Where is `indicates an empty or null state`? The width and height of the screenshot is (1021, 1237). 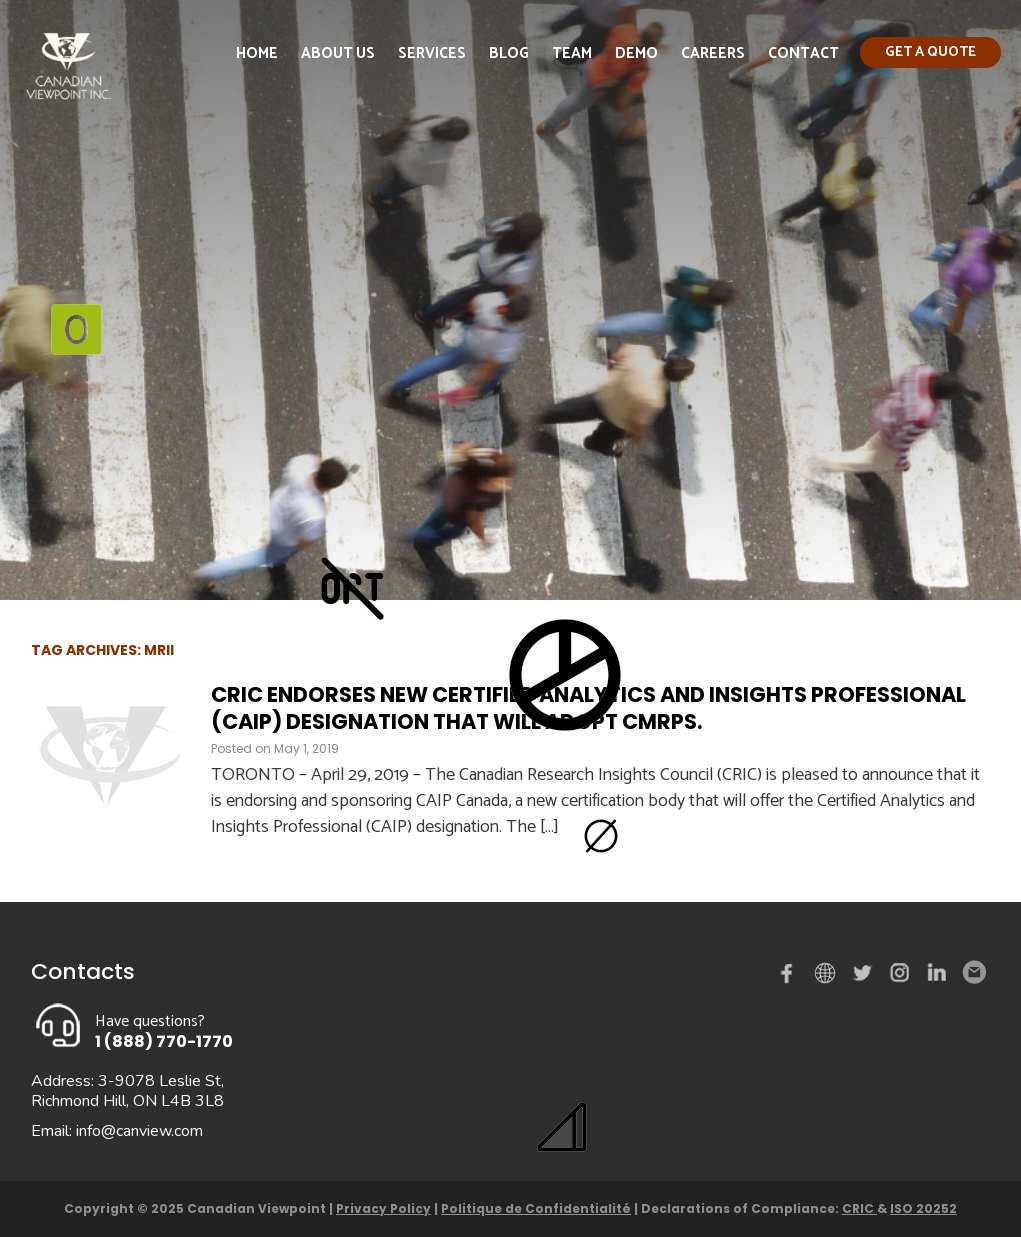 indicates an empty or null state is located at coordinates (601, 836).